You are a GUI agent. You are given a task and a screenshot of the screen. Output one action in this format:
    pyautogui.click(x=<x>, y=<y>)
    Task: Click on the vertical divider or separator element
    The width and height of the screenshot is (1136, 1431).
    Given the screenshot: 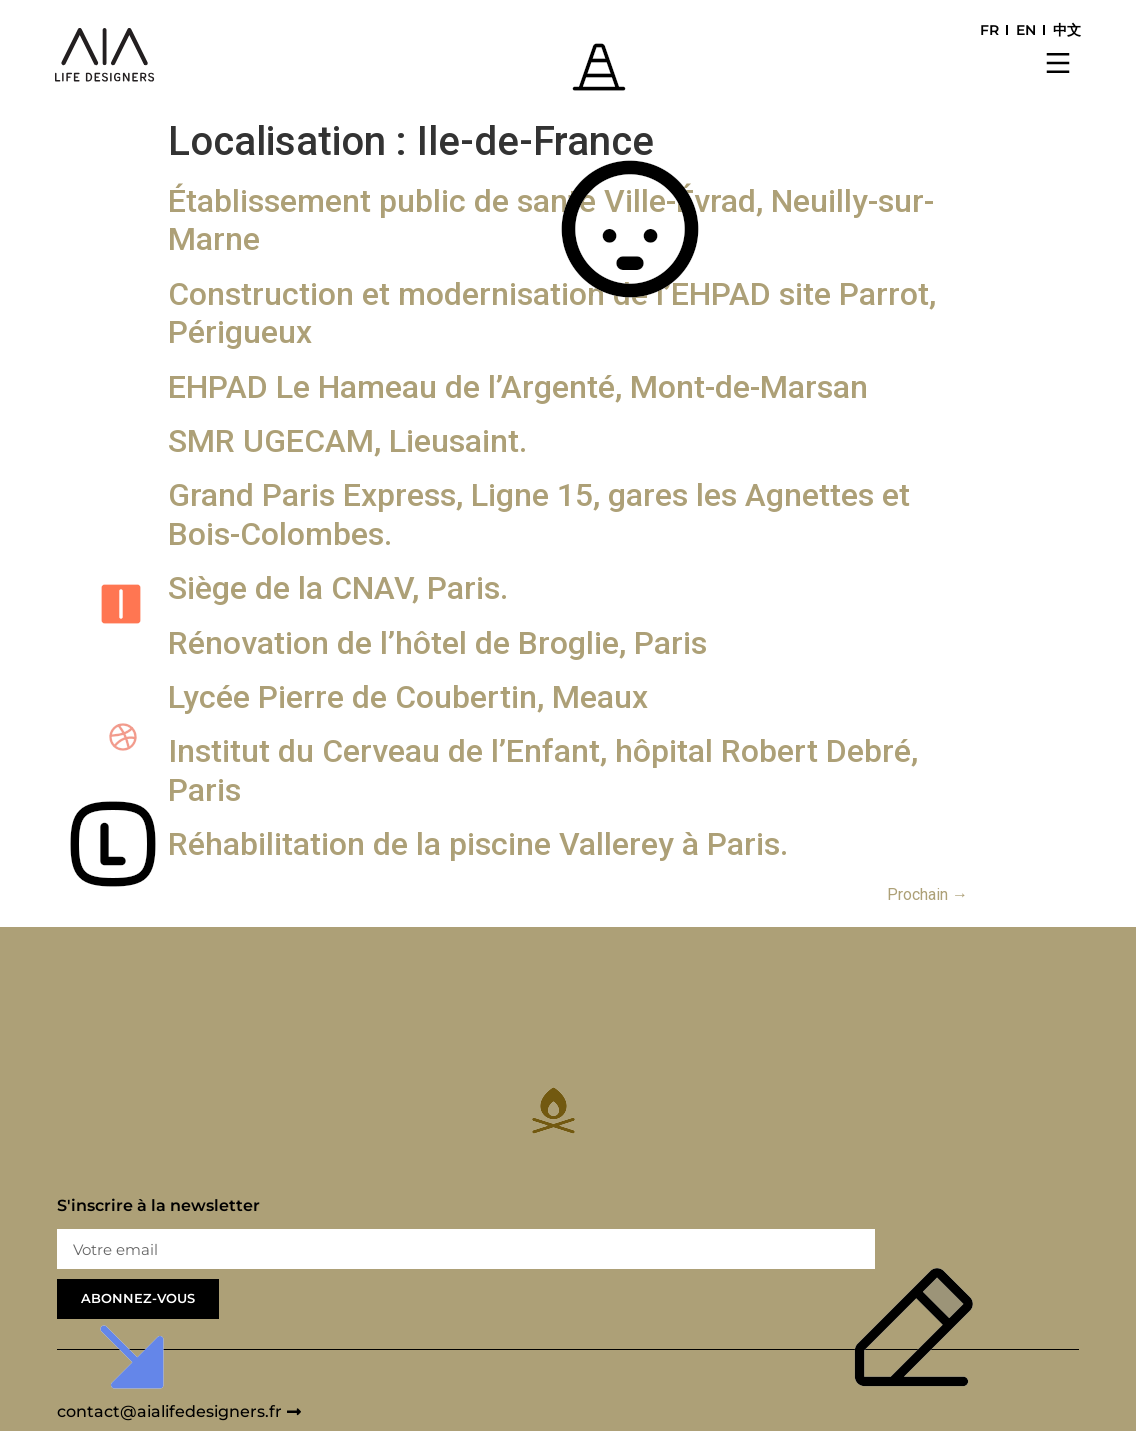 What is the action you would take?
    pyautogui.click(x=121, y=604)
    